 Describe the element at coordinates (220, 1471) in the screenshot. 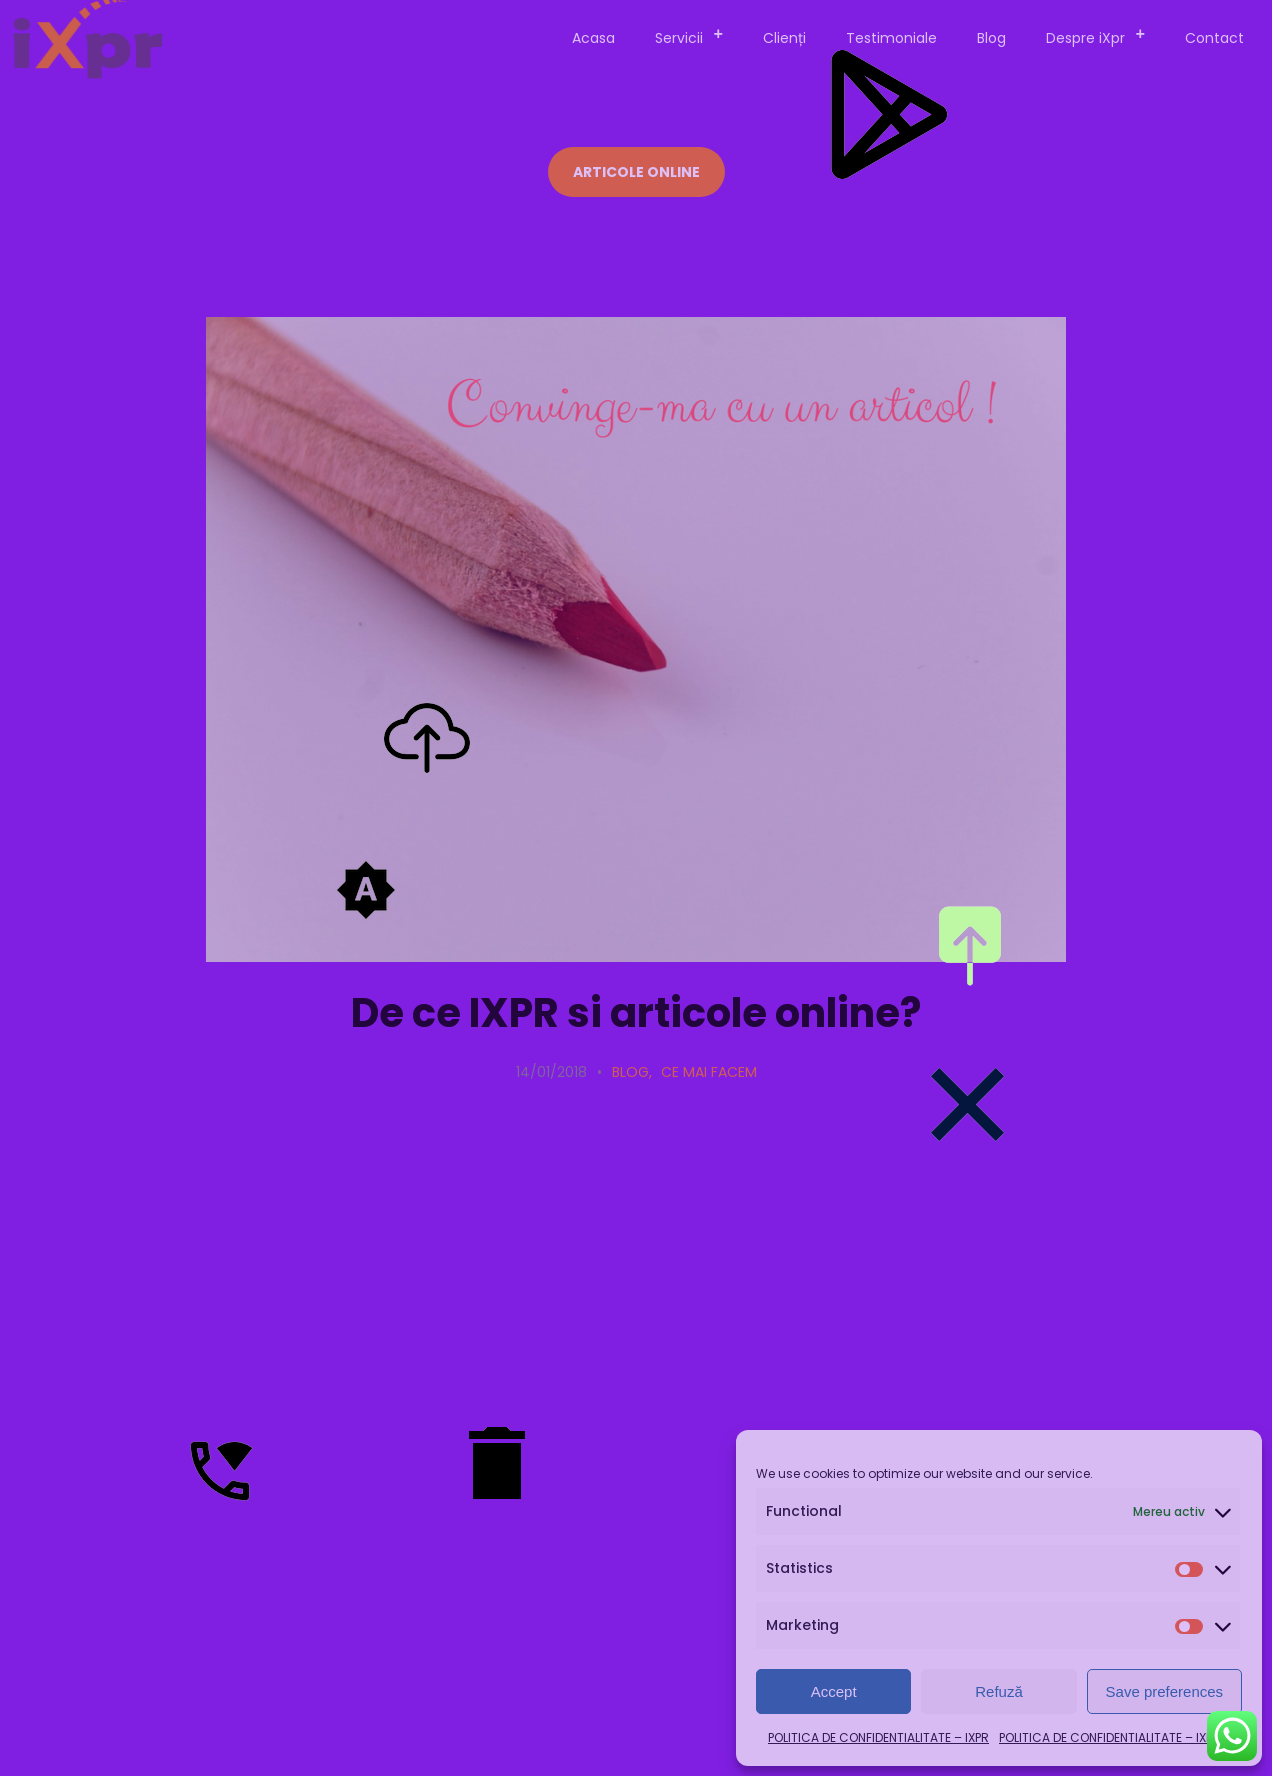

I see `enable wifi calling feature` at that location.